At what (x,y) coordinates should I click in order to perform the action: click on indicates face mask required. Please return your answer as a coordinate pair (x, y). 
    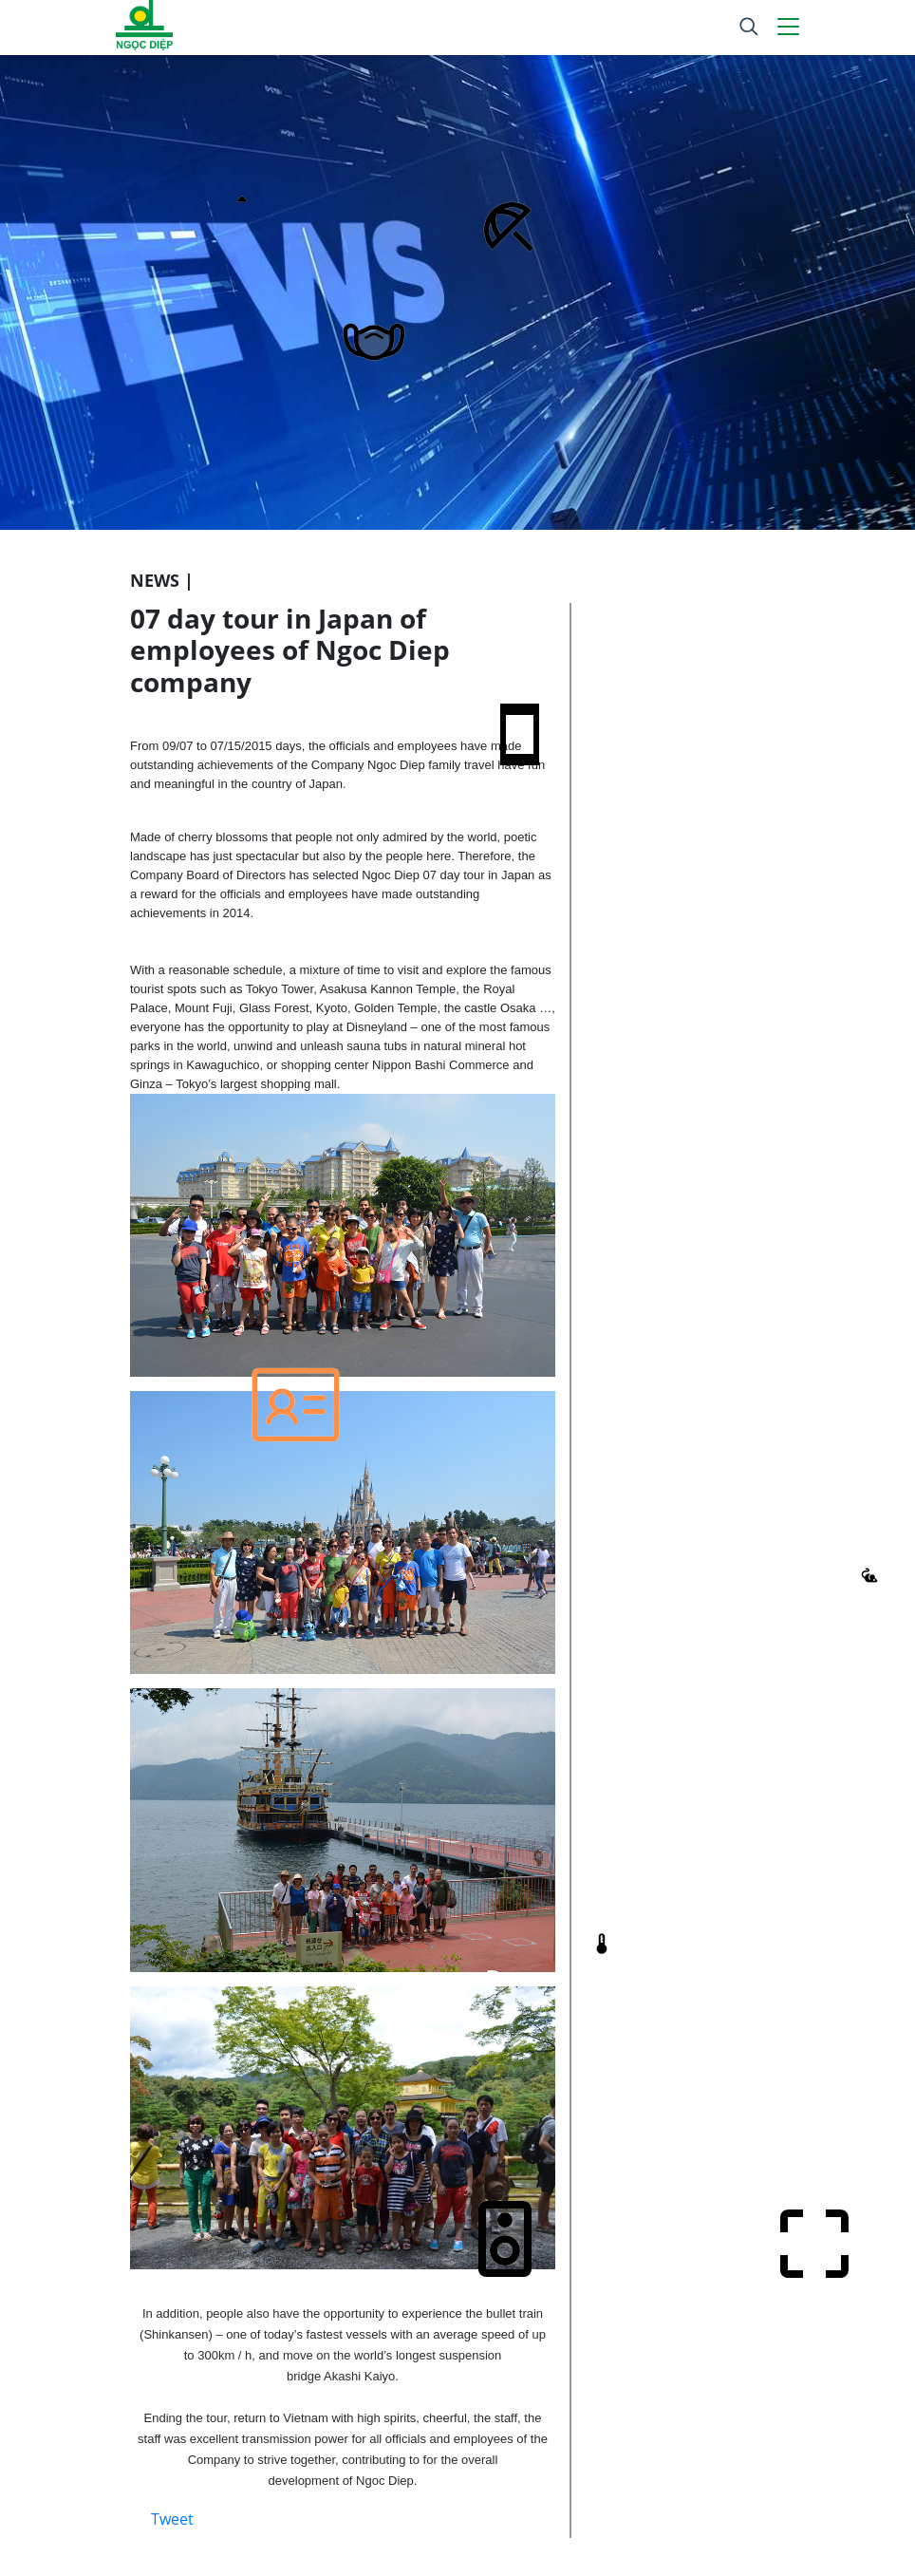
    Looking at the image, I should click on (374, 342).